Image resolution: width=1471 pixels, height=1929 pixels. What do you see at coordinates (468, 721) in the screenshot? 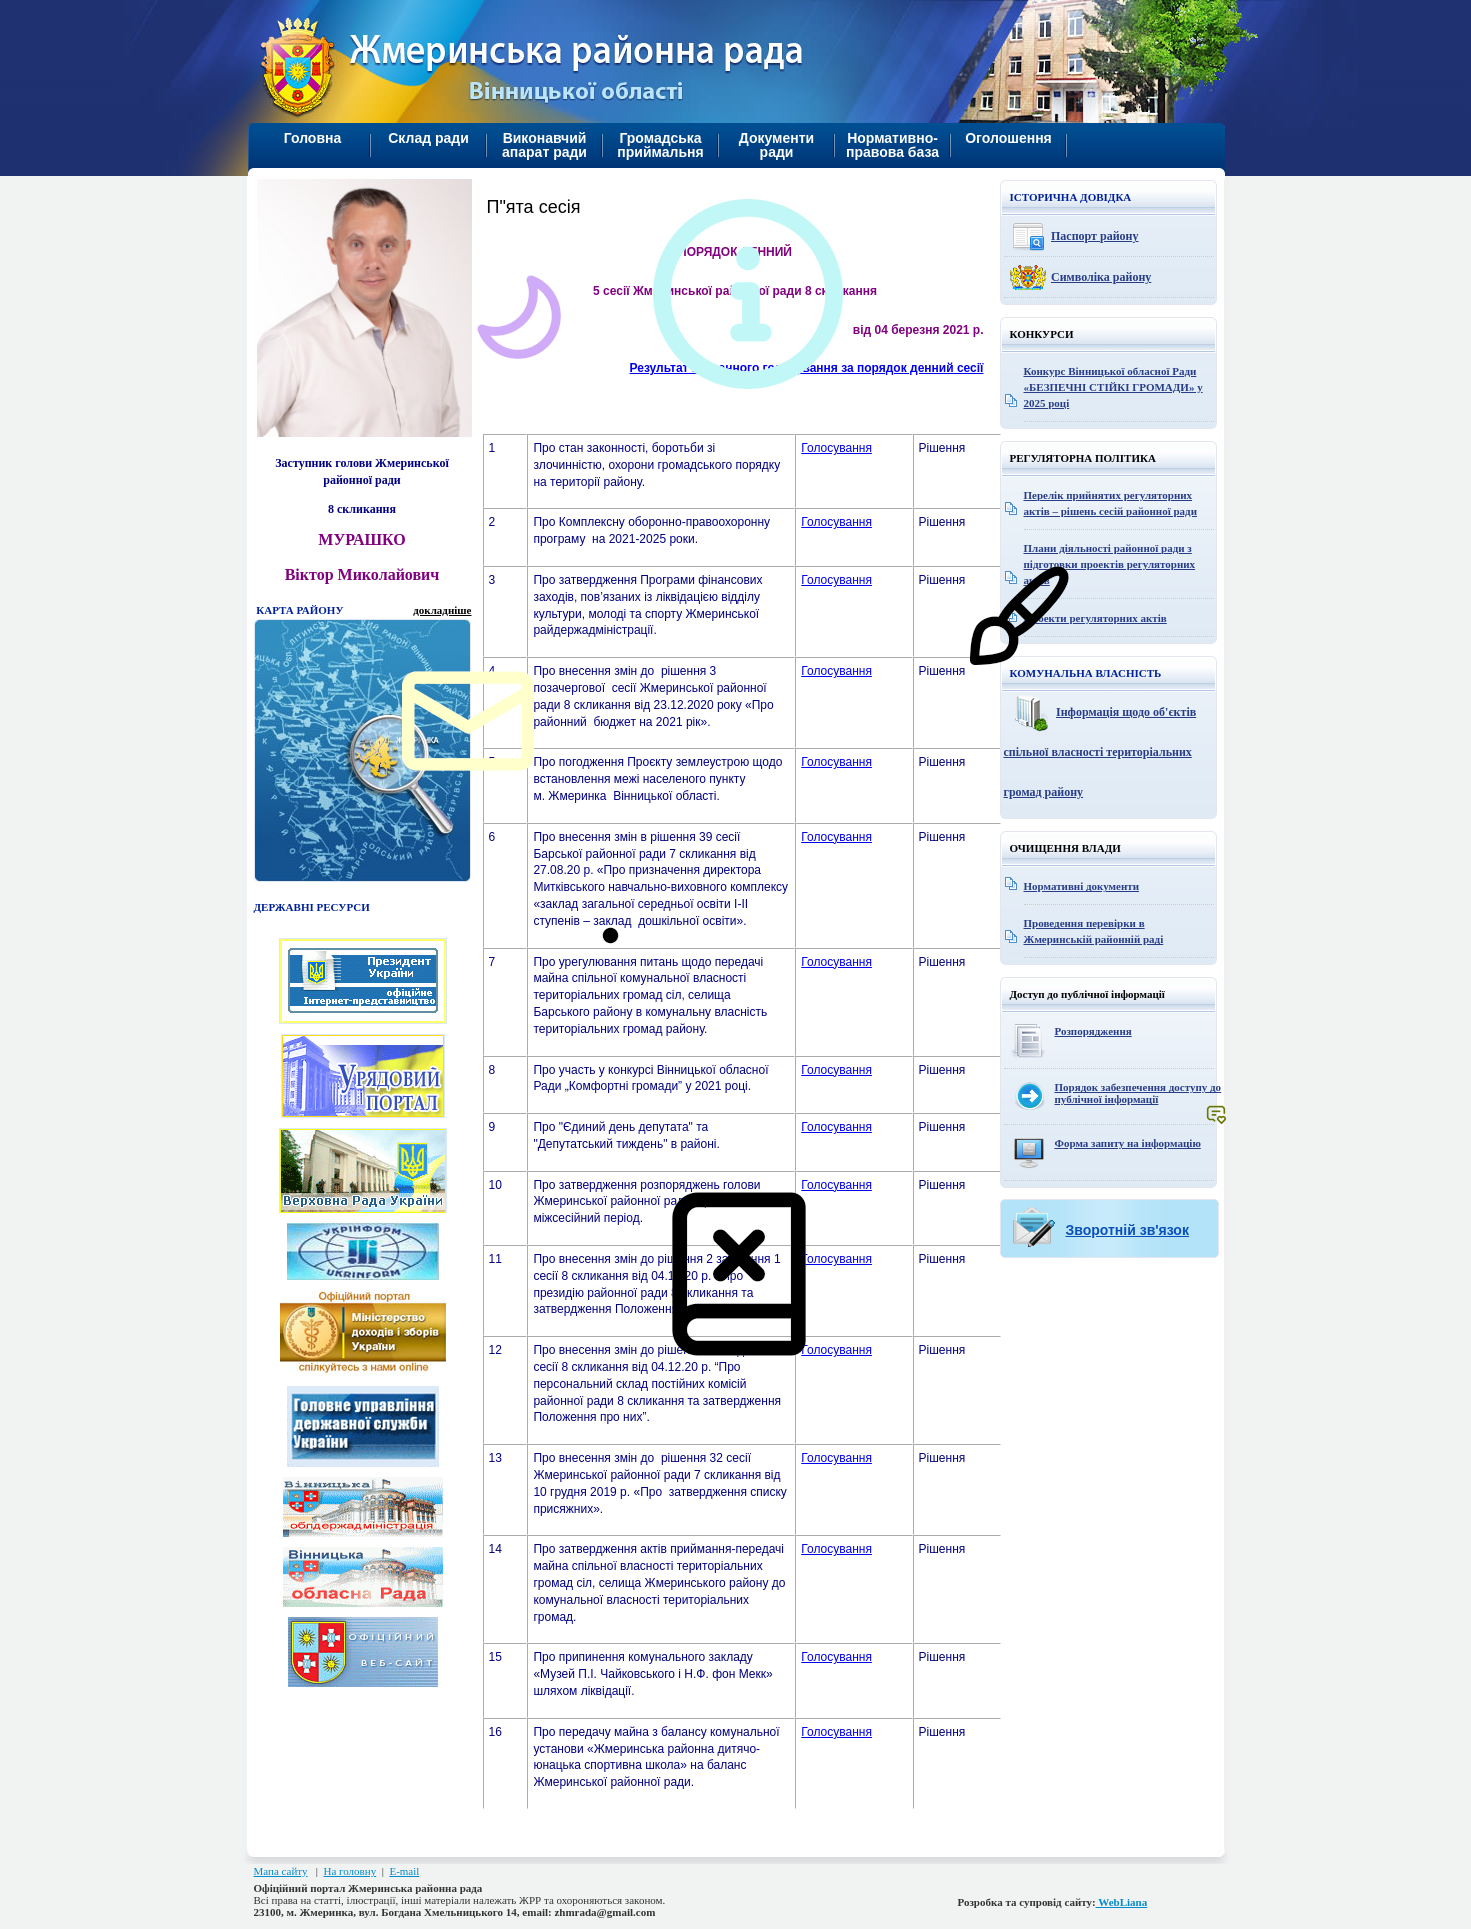
I see `open your inbox` at bounding box center [468, 721].